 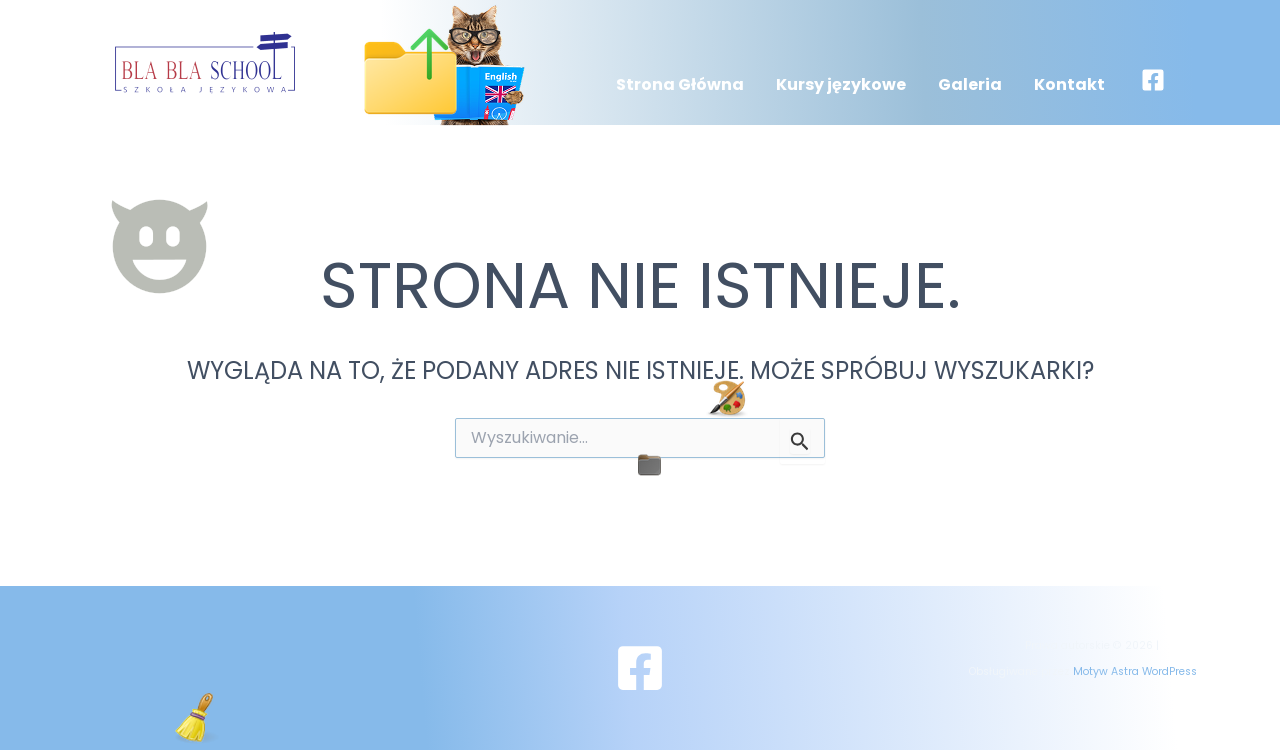 What do you see at coordinates (649, 464) in the screenshot?
I see `open a folder to view its contents` at bounding box center [649, 464].